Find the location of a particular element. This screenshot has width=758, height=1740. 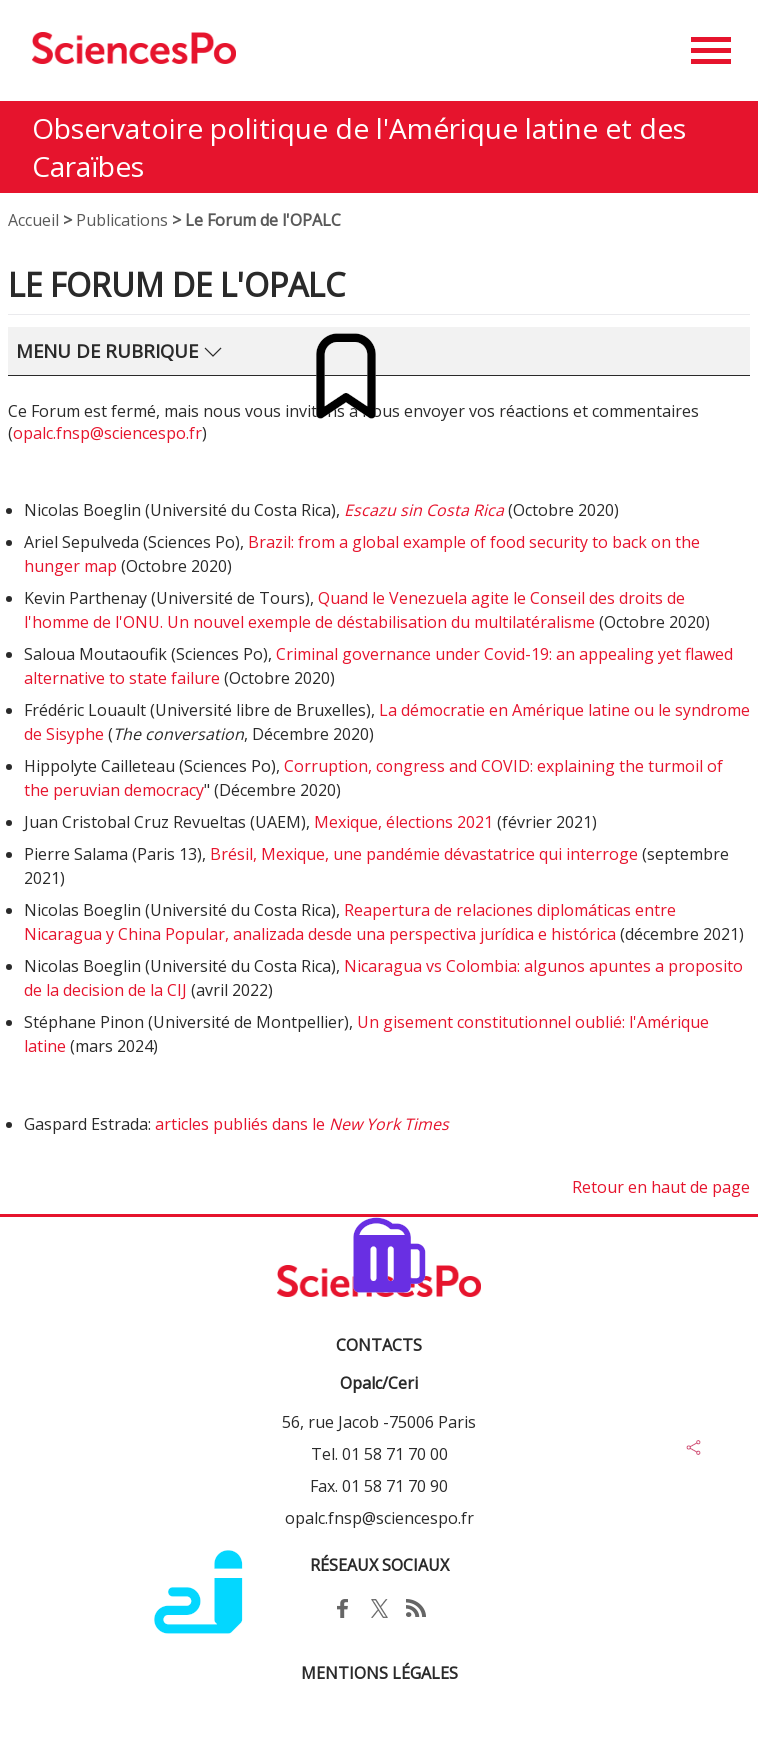

share content with others is located at coordinates (693, 1447).